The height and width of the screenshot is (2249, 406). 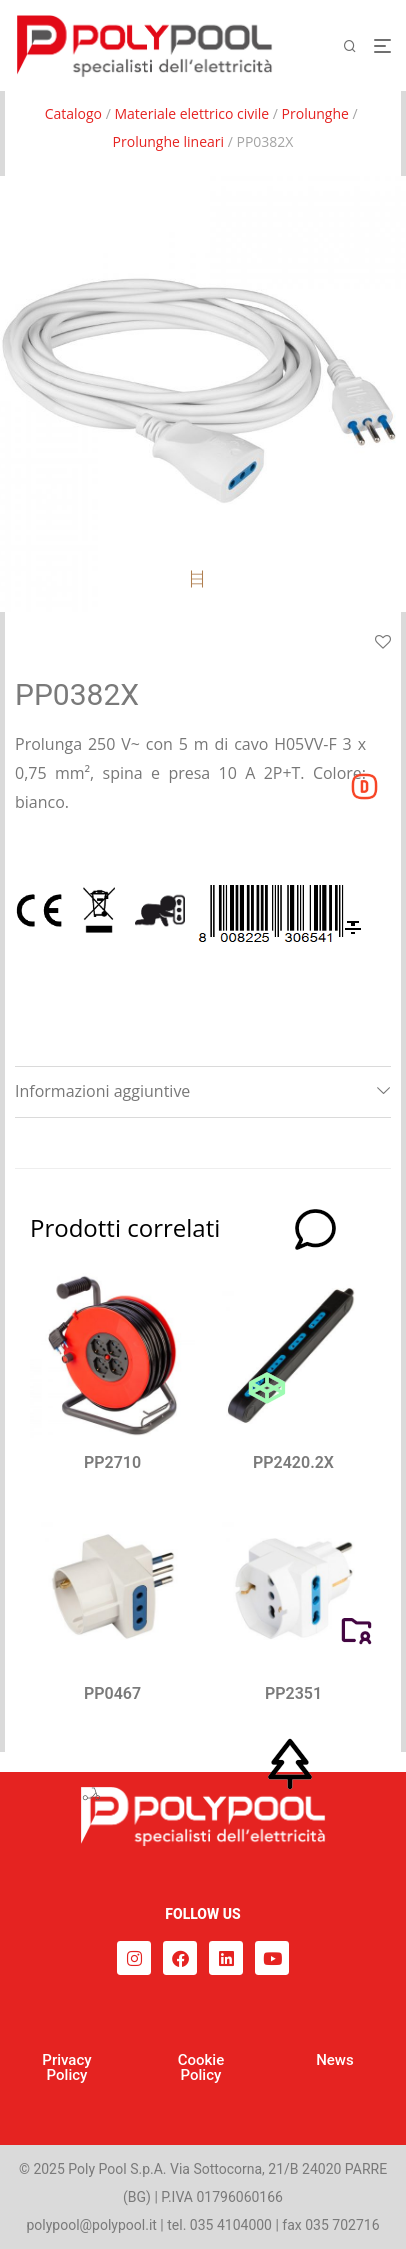 What do you see at coordinates (364, 786) in the screenshot?
I see `indicates a "D" rating or grade` at bounding box center [364, 786].